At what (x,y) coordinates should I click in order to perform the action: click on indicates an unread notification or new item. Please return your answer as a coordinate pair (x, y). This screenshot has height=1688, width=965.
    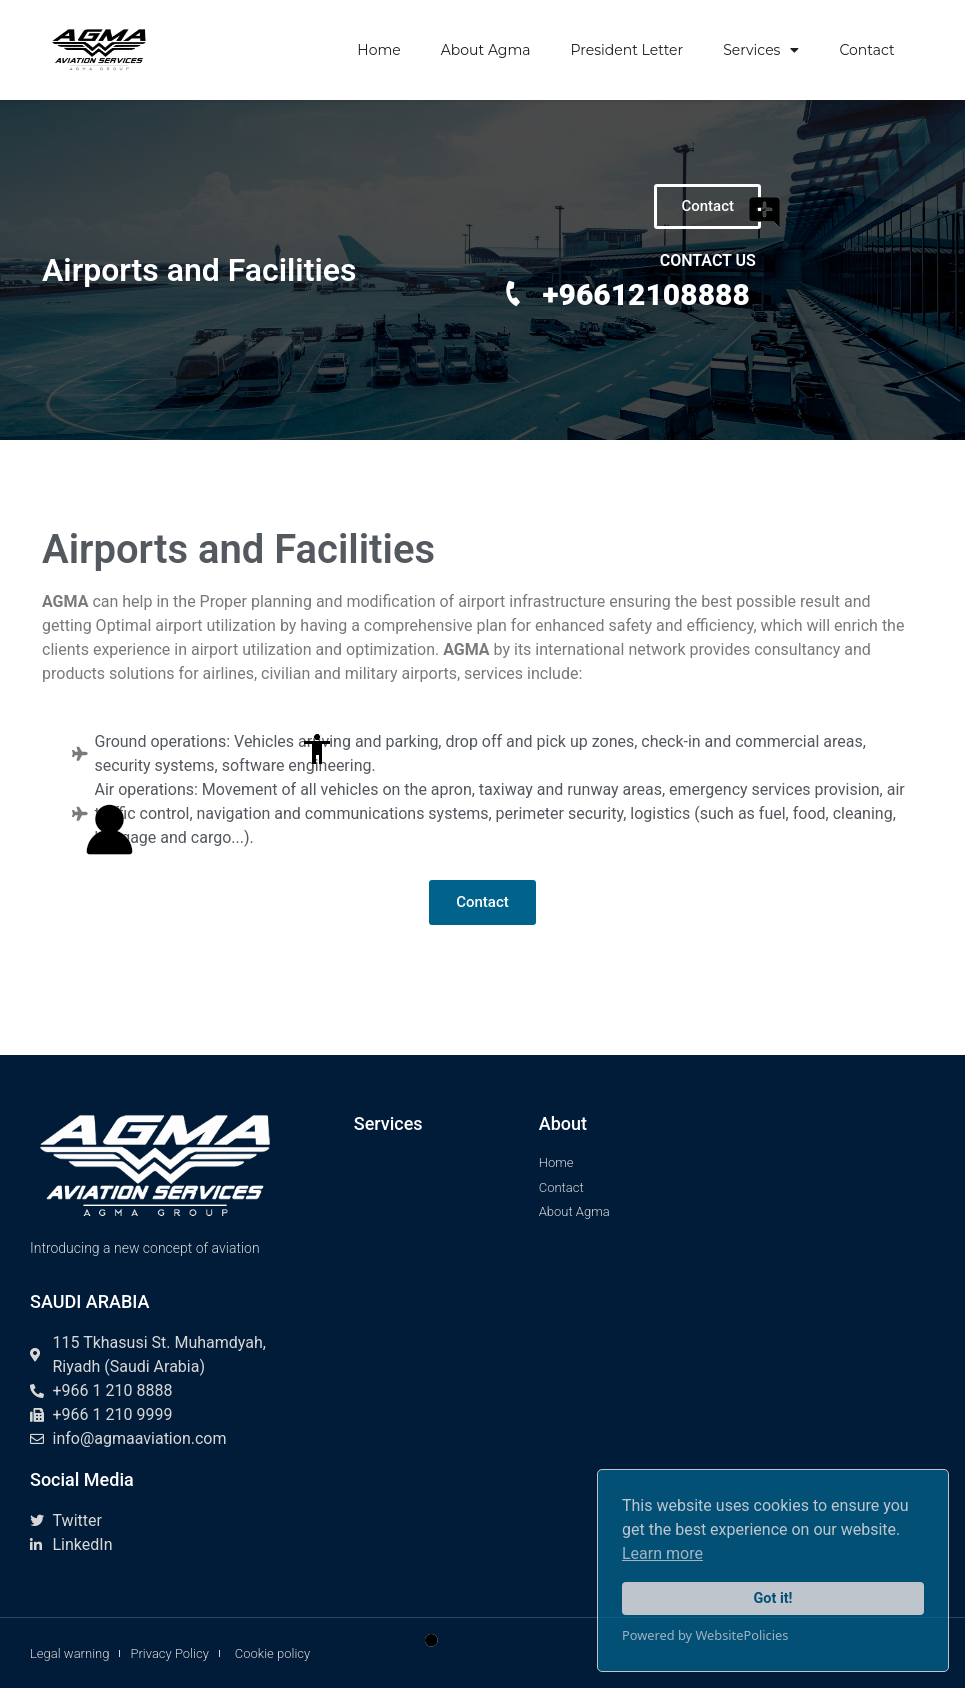
    Looking at the image, I should click on (431, 1640).